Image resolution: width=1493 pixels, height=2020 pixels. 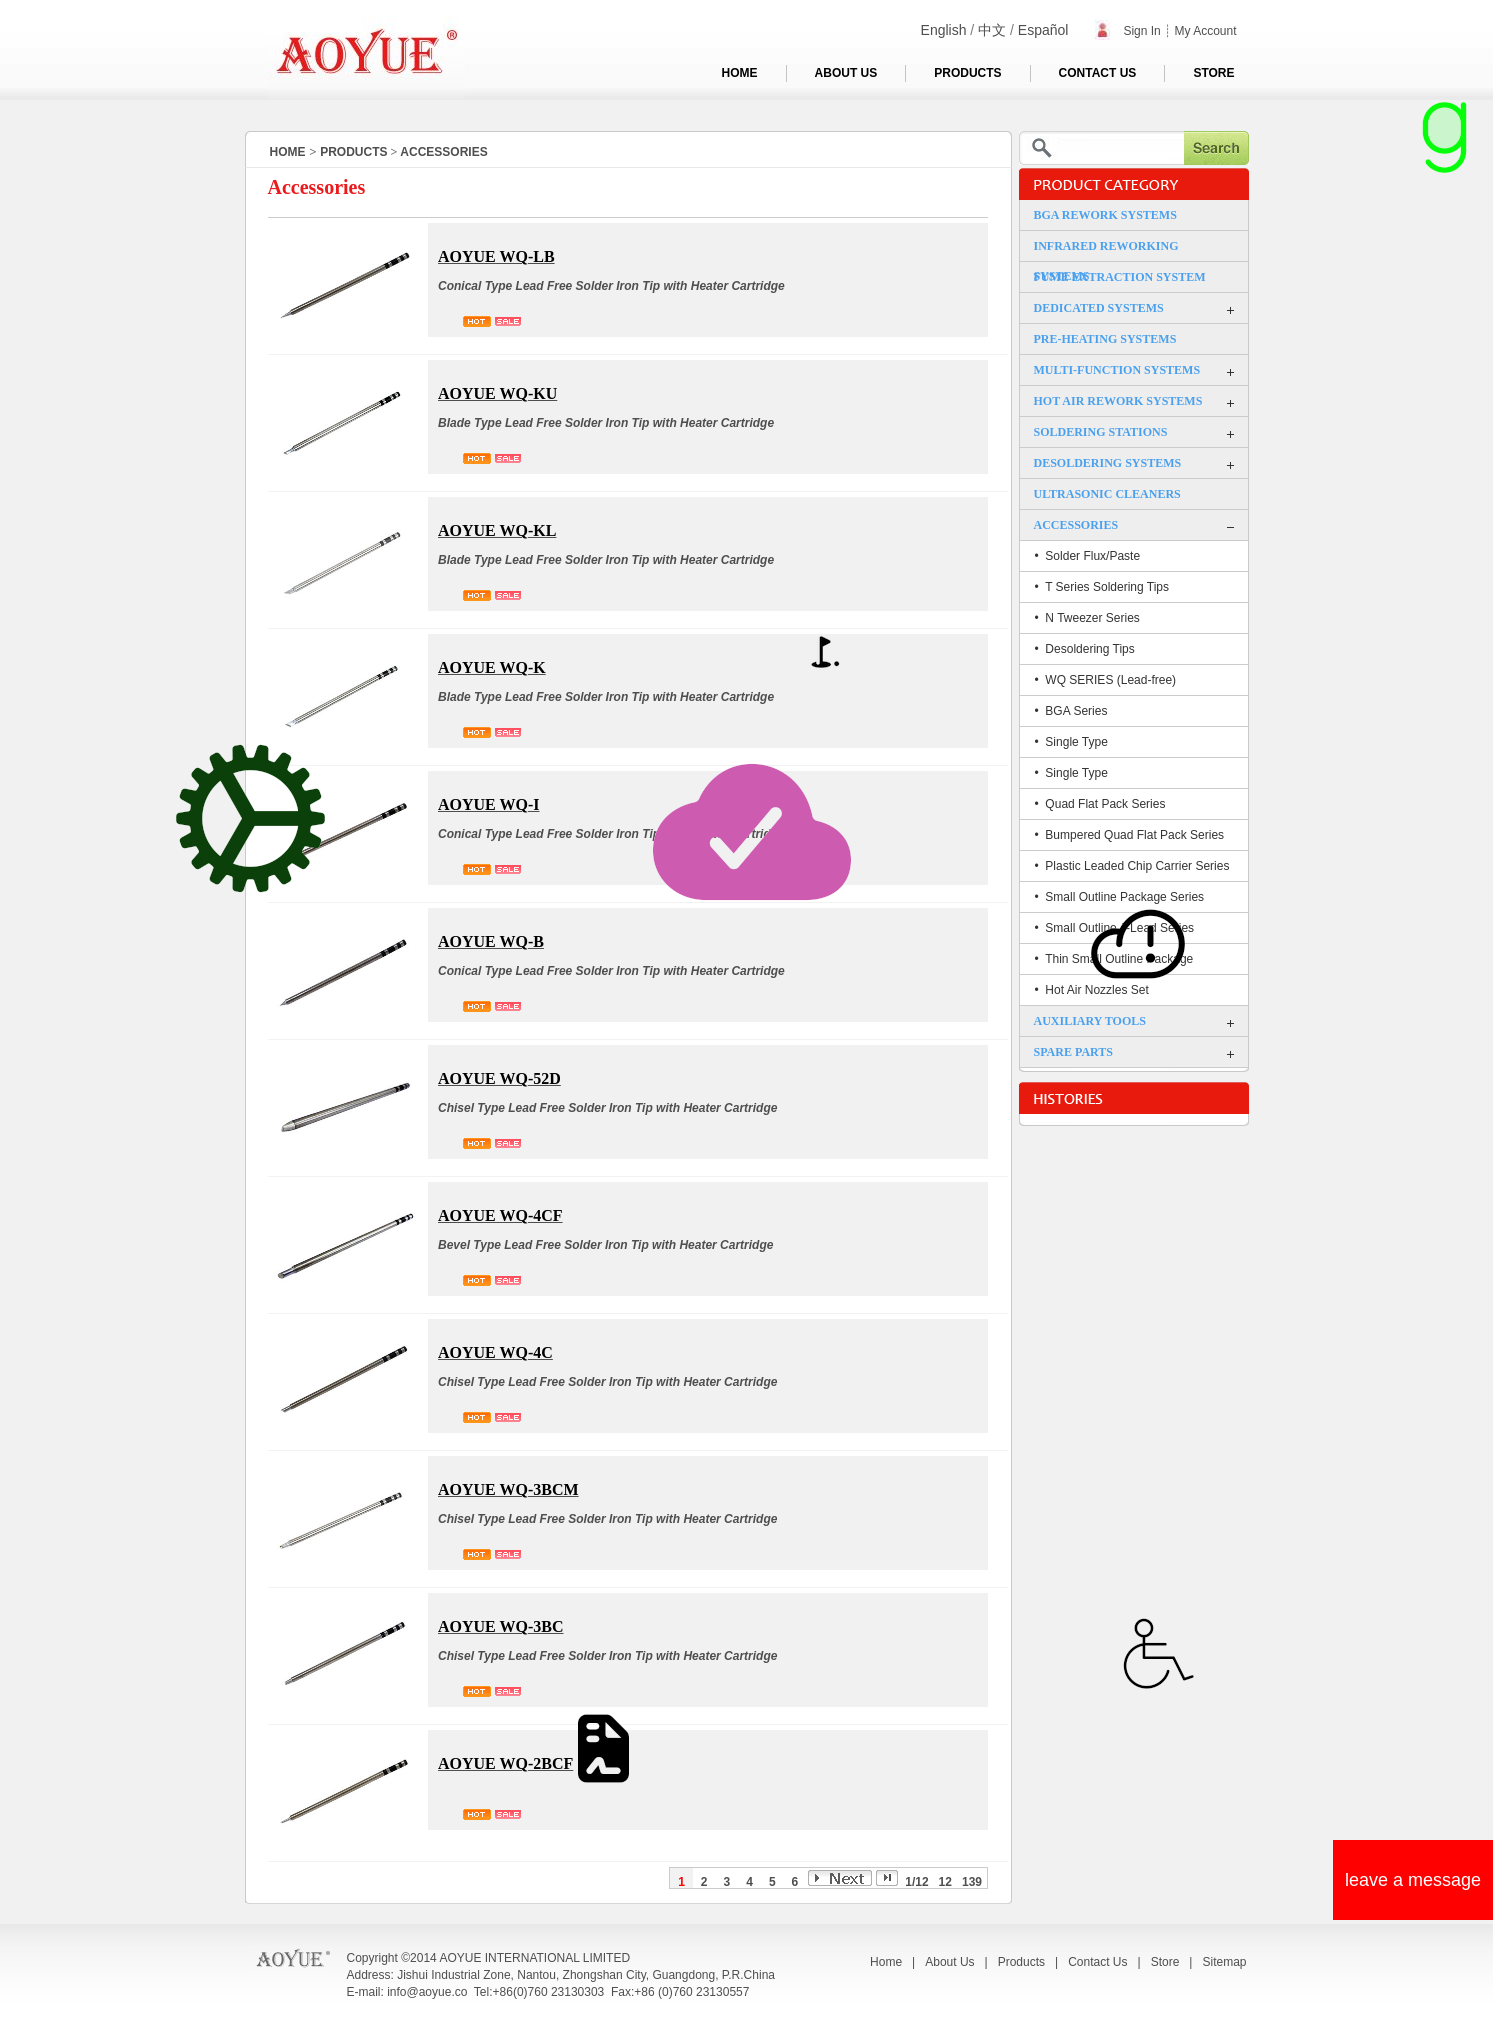 What do you see at coordinates (603, 1748) in the screenshot?
I see `view or sign a contract document` at bounding box center [603, 1748].